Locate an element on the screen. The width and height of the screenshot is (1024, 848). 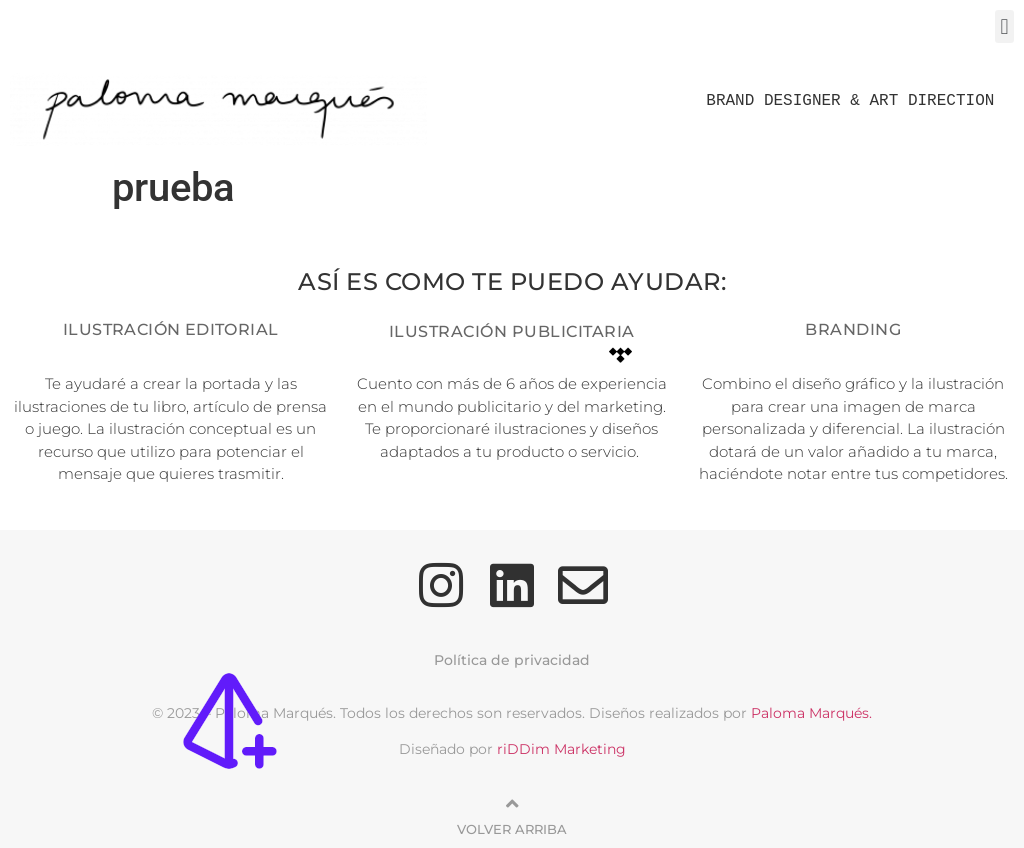
add a new 3D object or shape is located at coordinates (229, 721).